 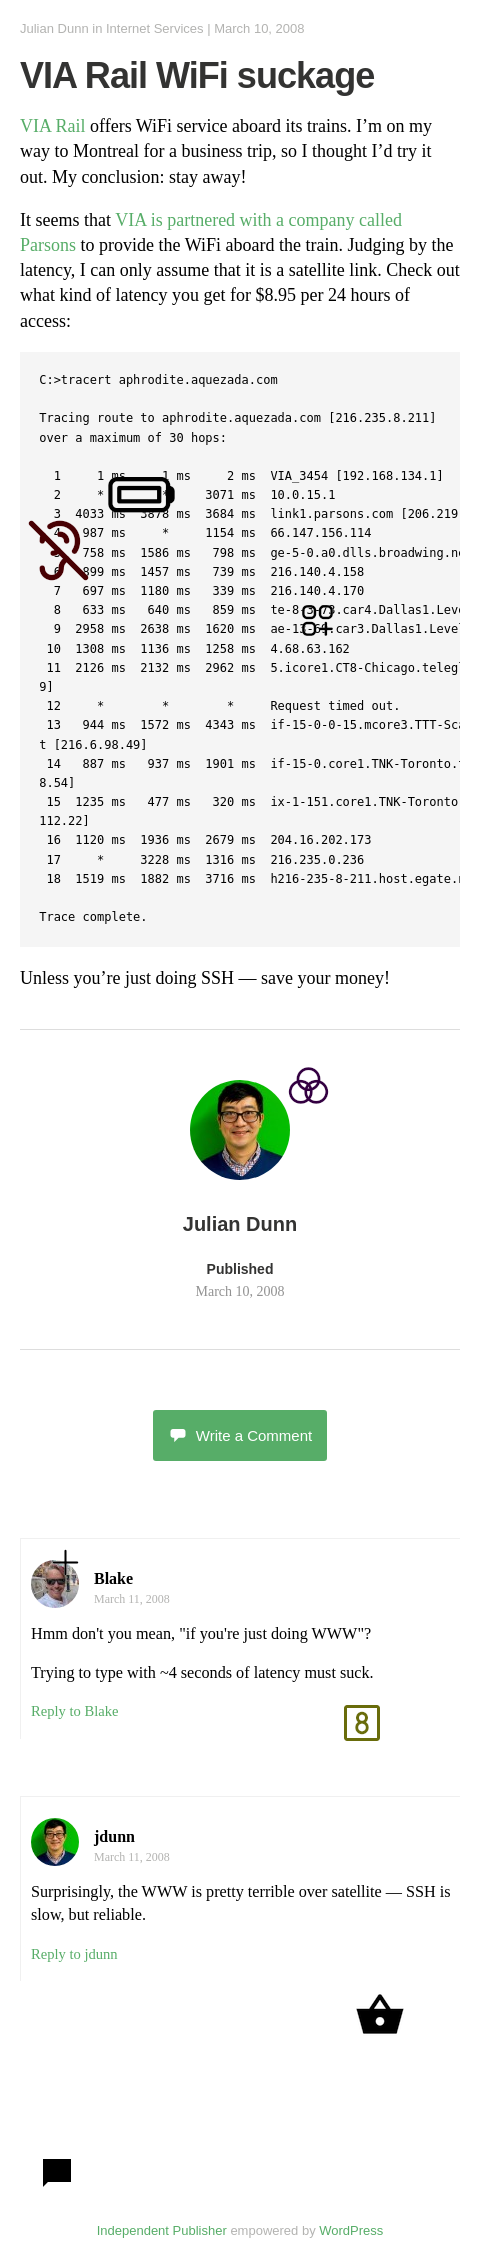 I want to click on indicates battery is fully charged, so click(x=141, y=492).